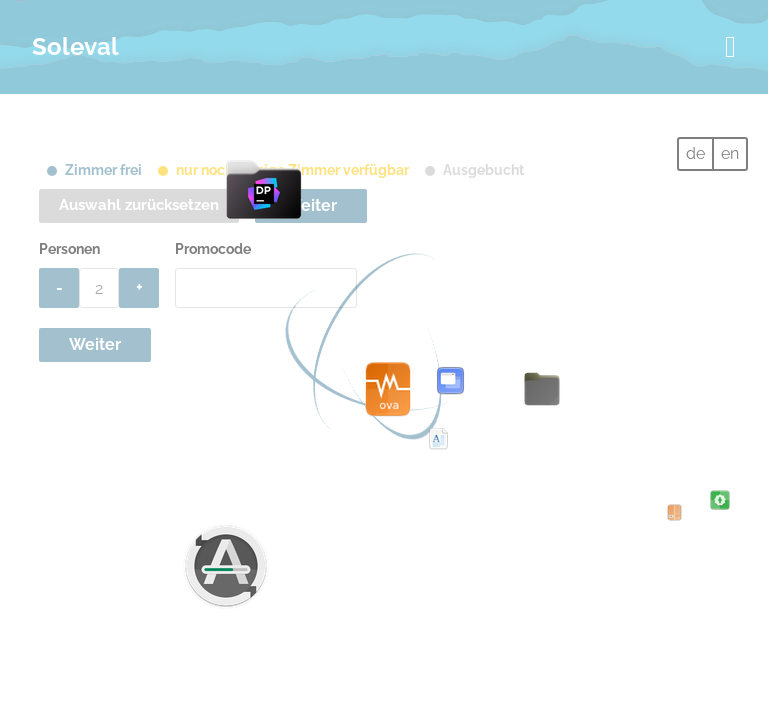  I want to click on open folder containing JetBrains dotPeek projects, so click(263, 191).